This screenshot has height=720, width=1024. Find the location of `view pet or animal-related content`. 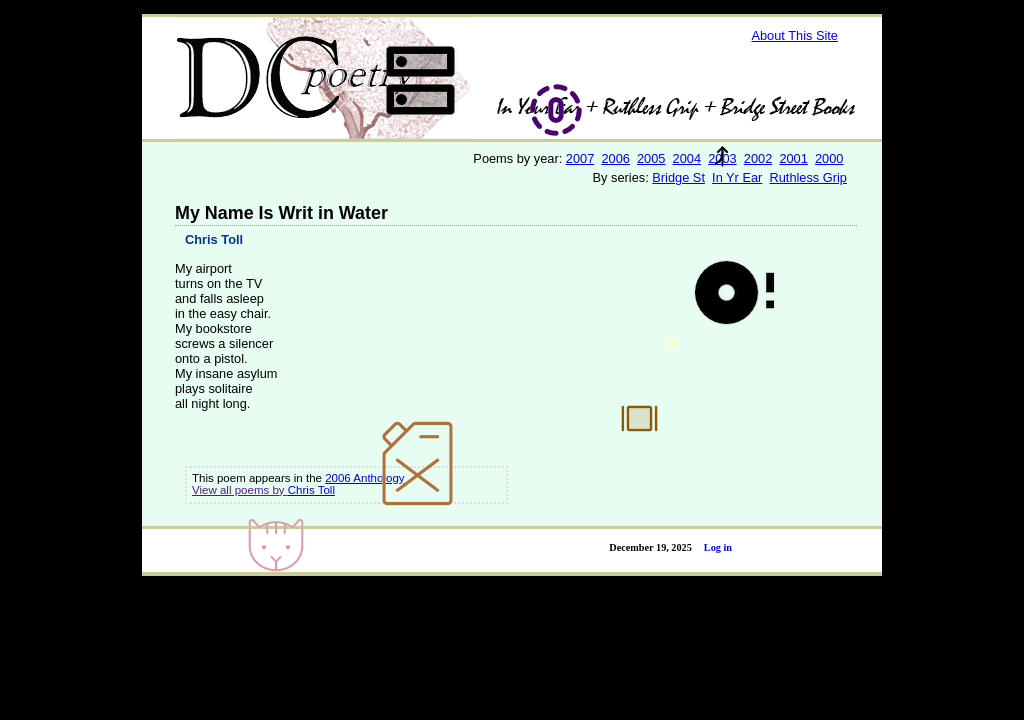

view pet or animal-related content is located at coordinates (276, 544).